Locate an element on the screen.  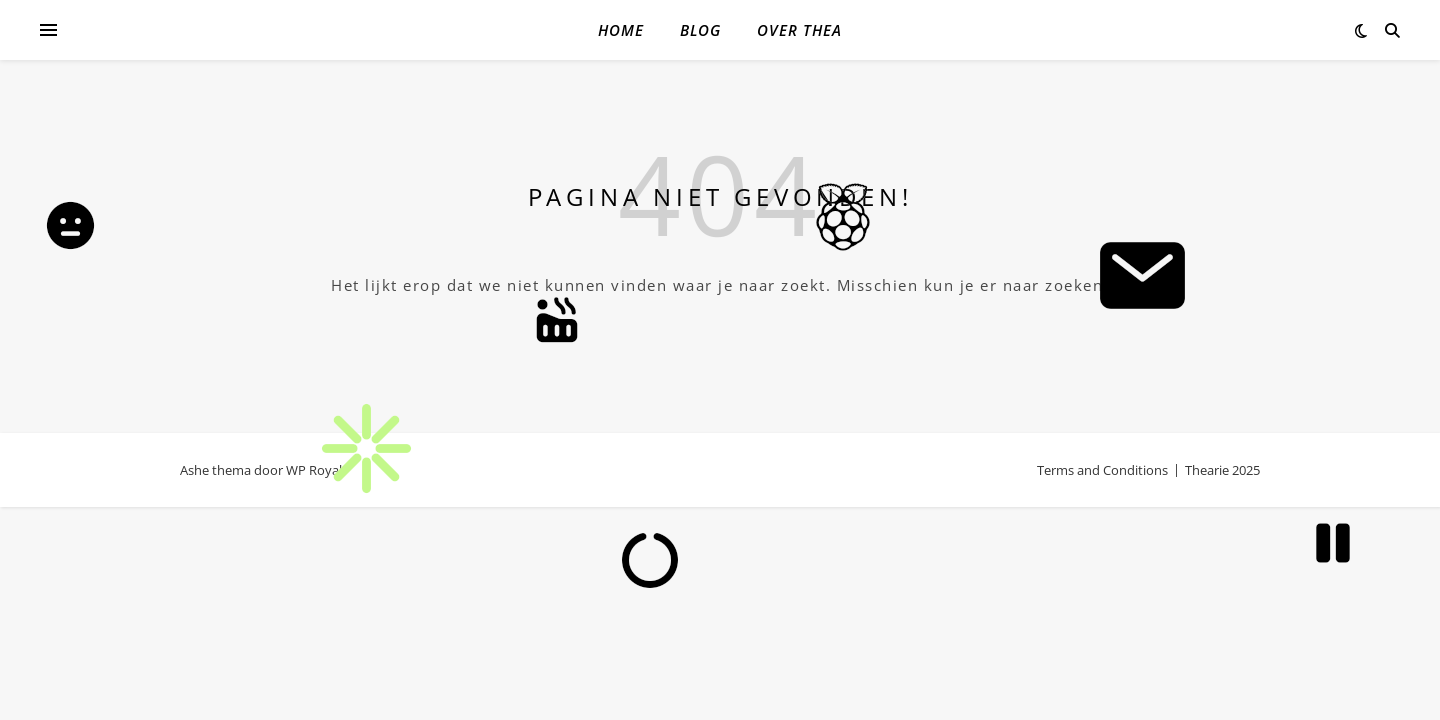
open your email inbox is located at coordinates (1142, 275).